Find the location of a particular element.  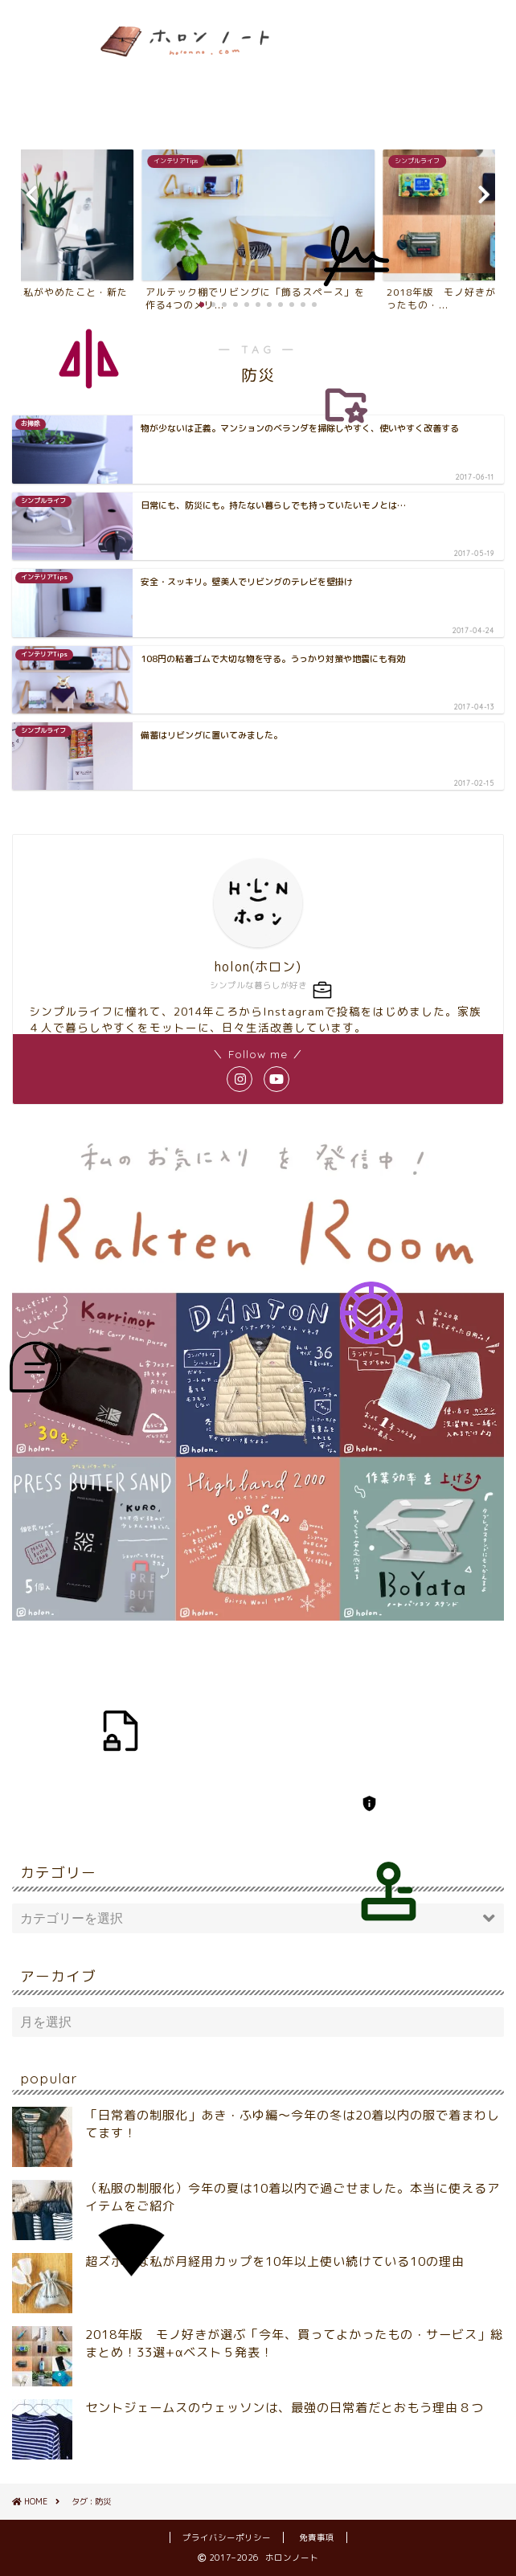

add your signature to a document is located at coordinates (356, 256).